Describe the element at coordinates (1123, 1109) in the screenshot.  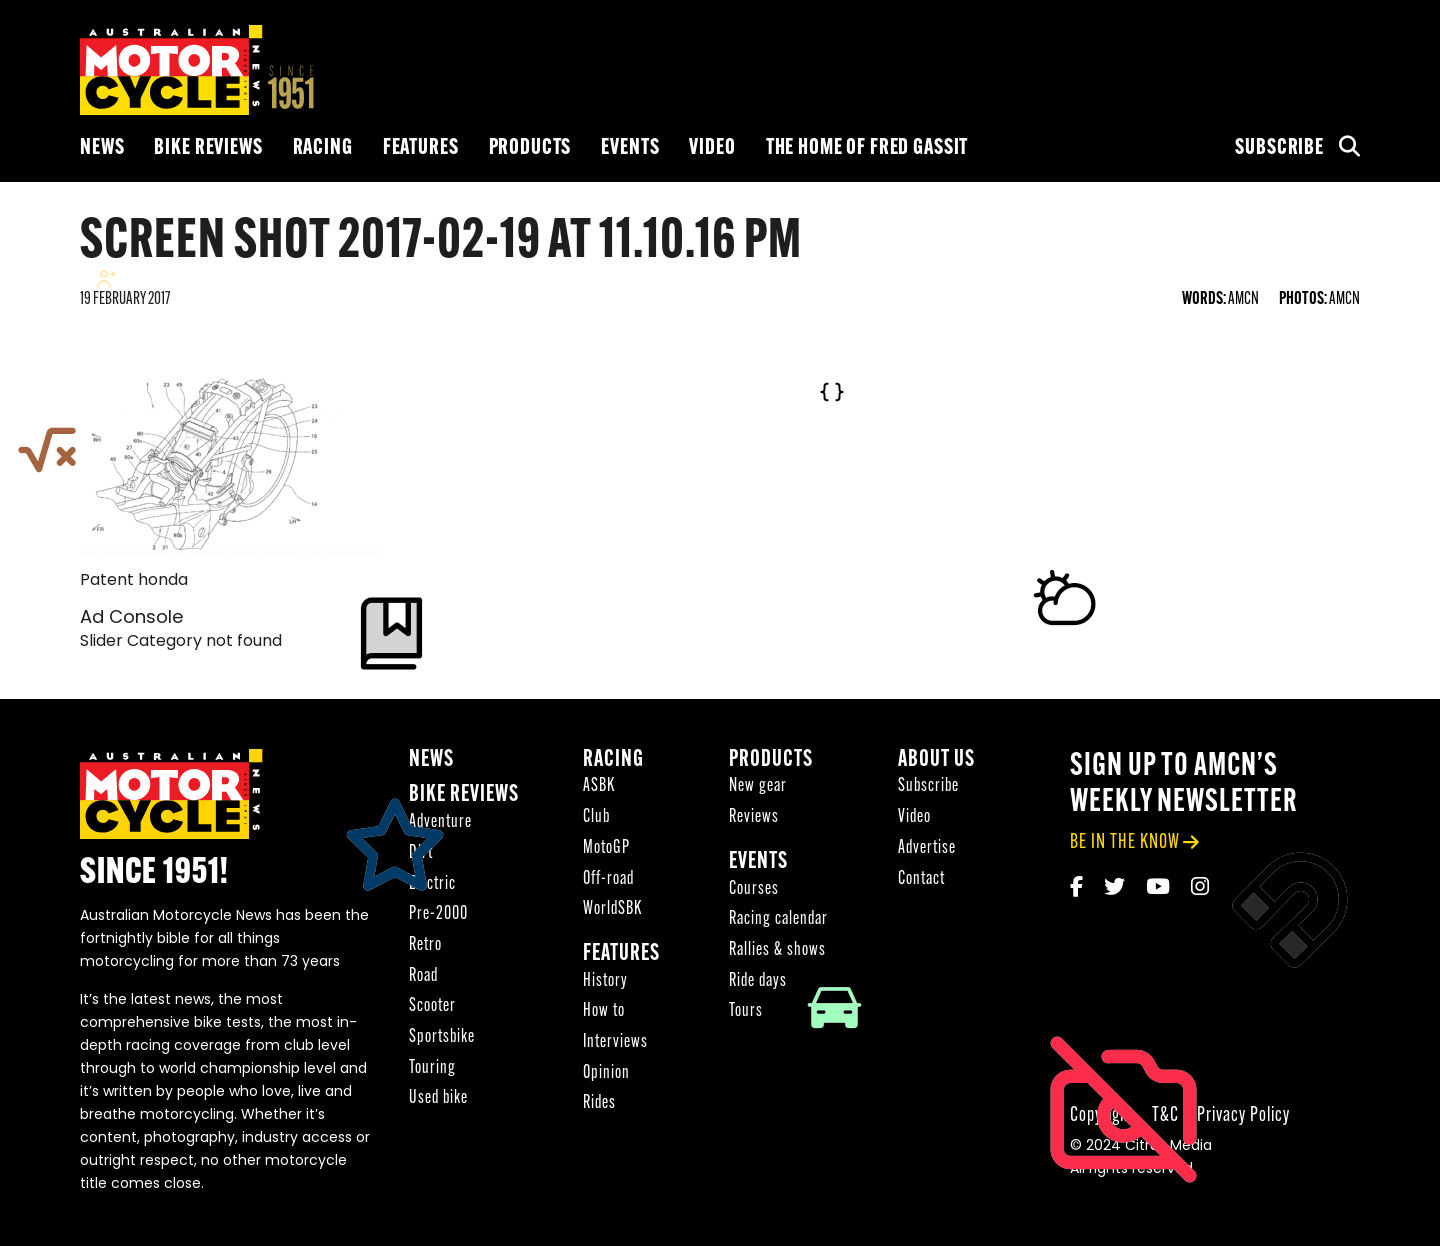
I see `camera is disabled or unavailable` at that location.